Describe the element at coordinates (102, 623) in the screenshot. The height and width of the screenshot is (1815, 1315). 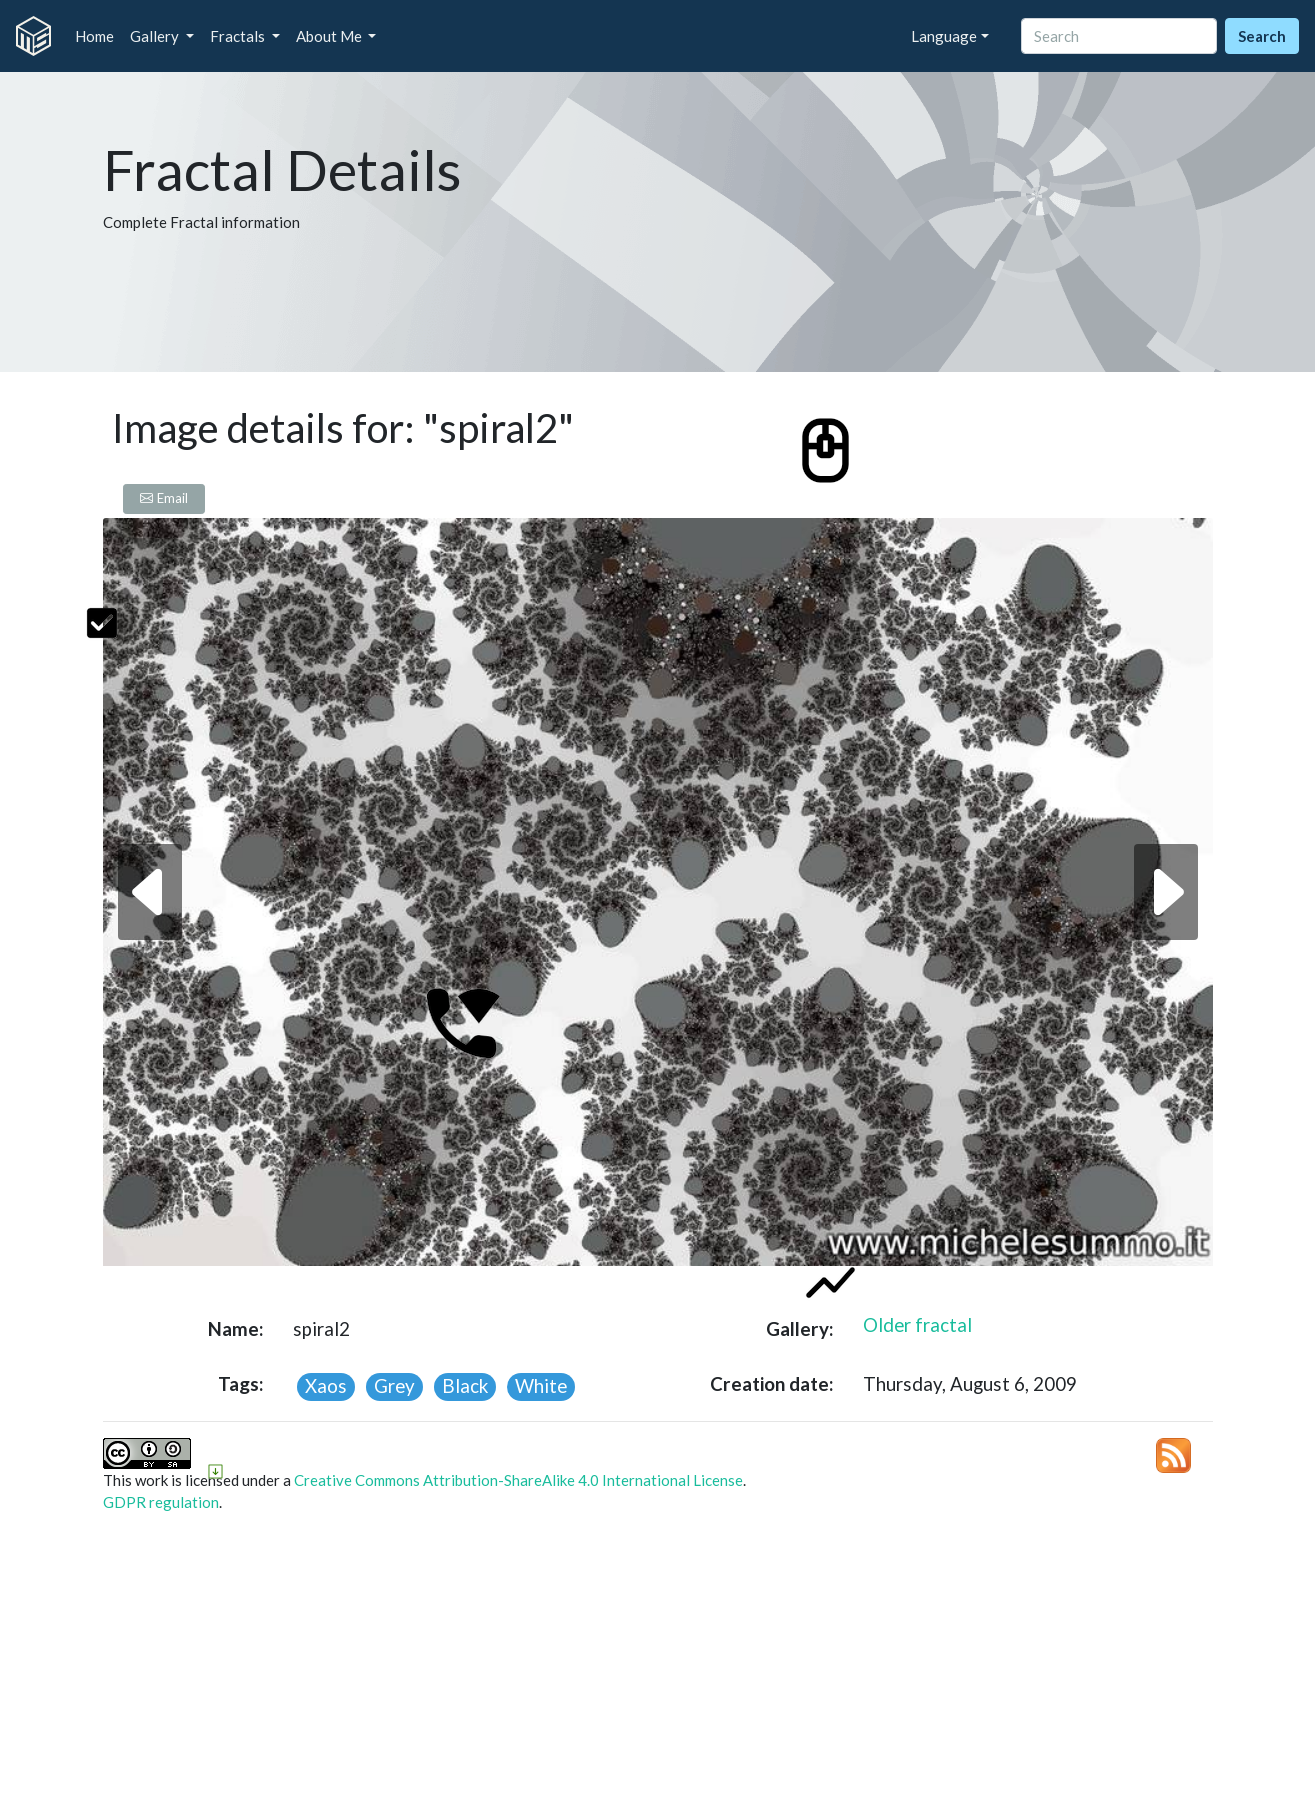
I see `a selected or checked option` at that location.